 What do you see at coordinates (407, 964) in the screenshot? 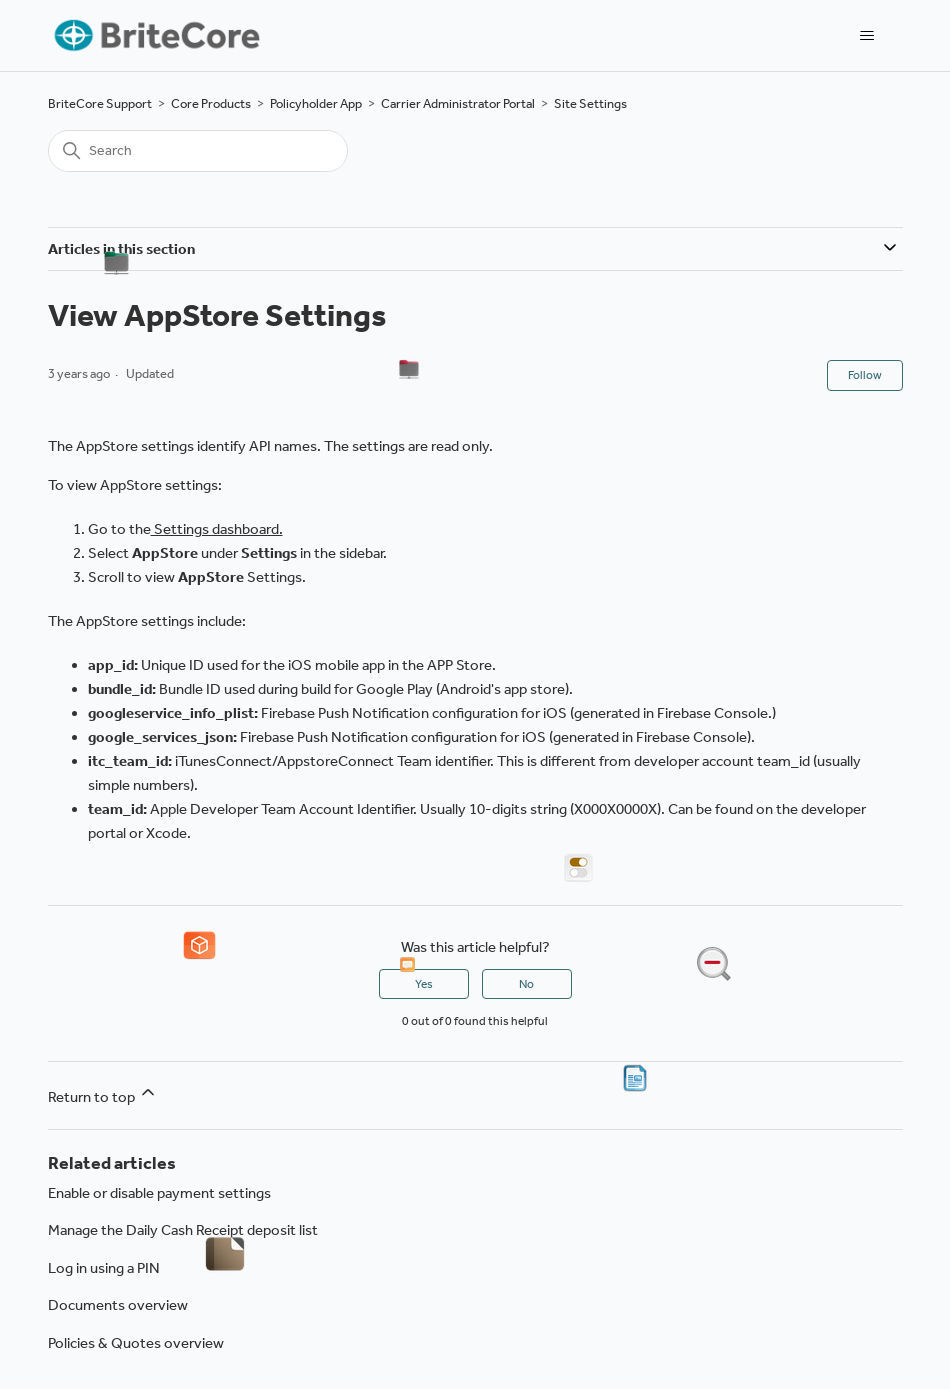
I see `open chatty messaging app` at bounding box center [407, 964].